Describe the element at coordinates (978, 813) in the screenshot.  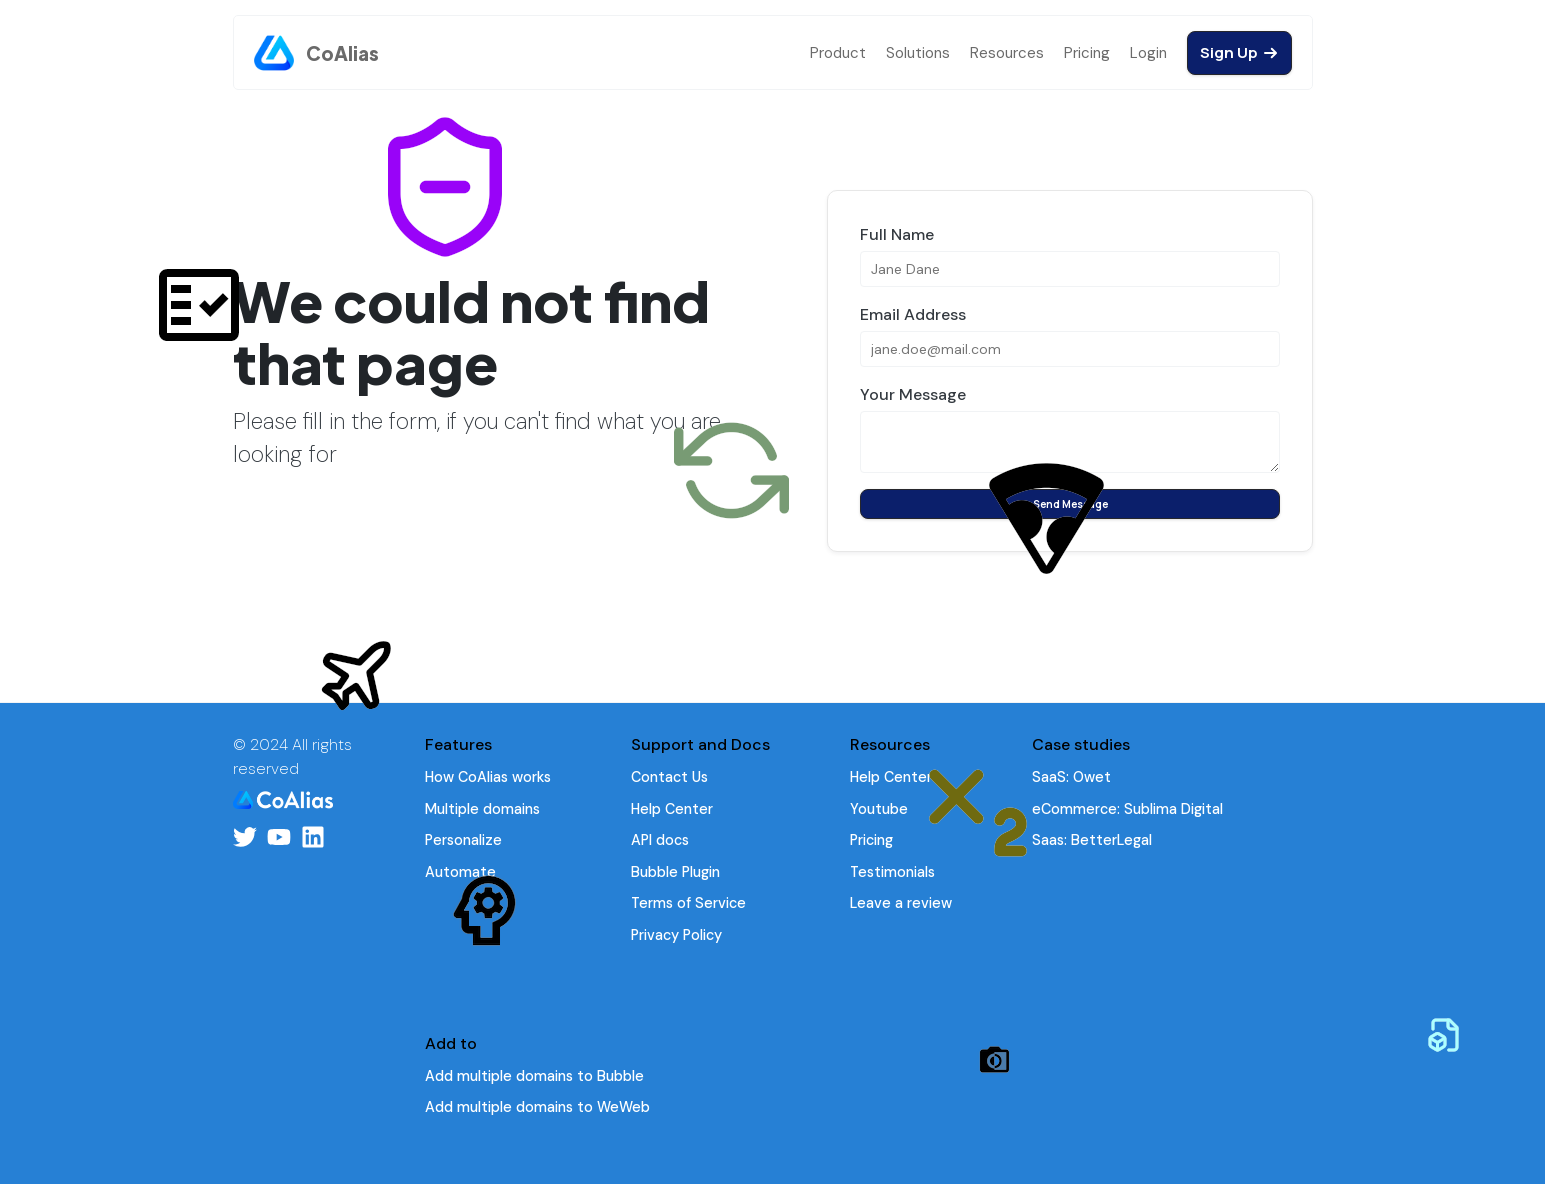
I see `format text as subscript` at that location.